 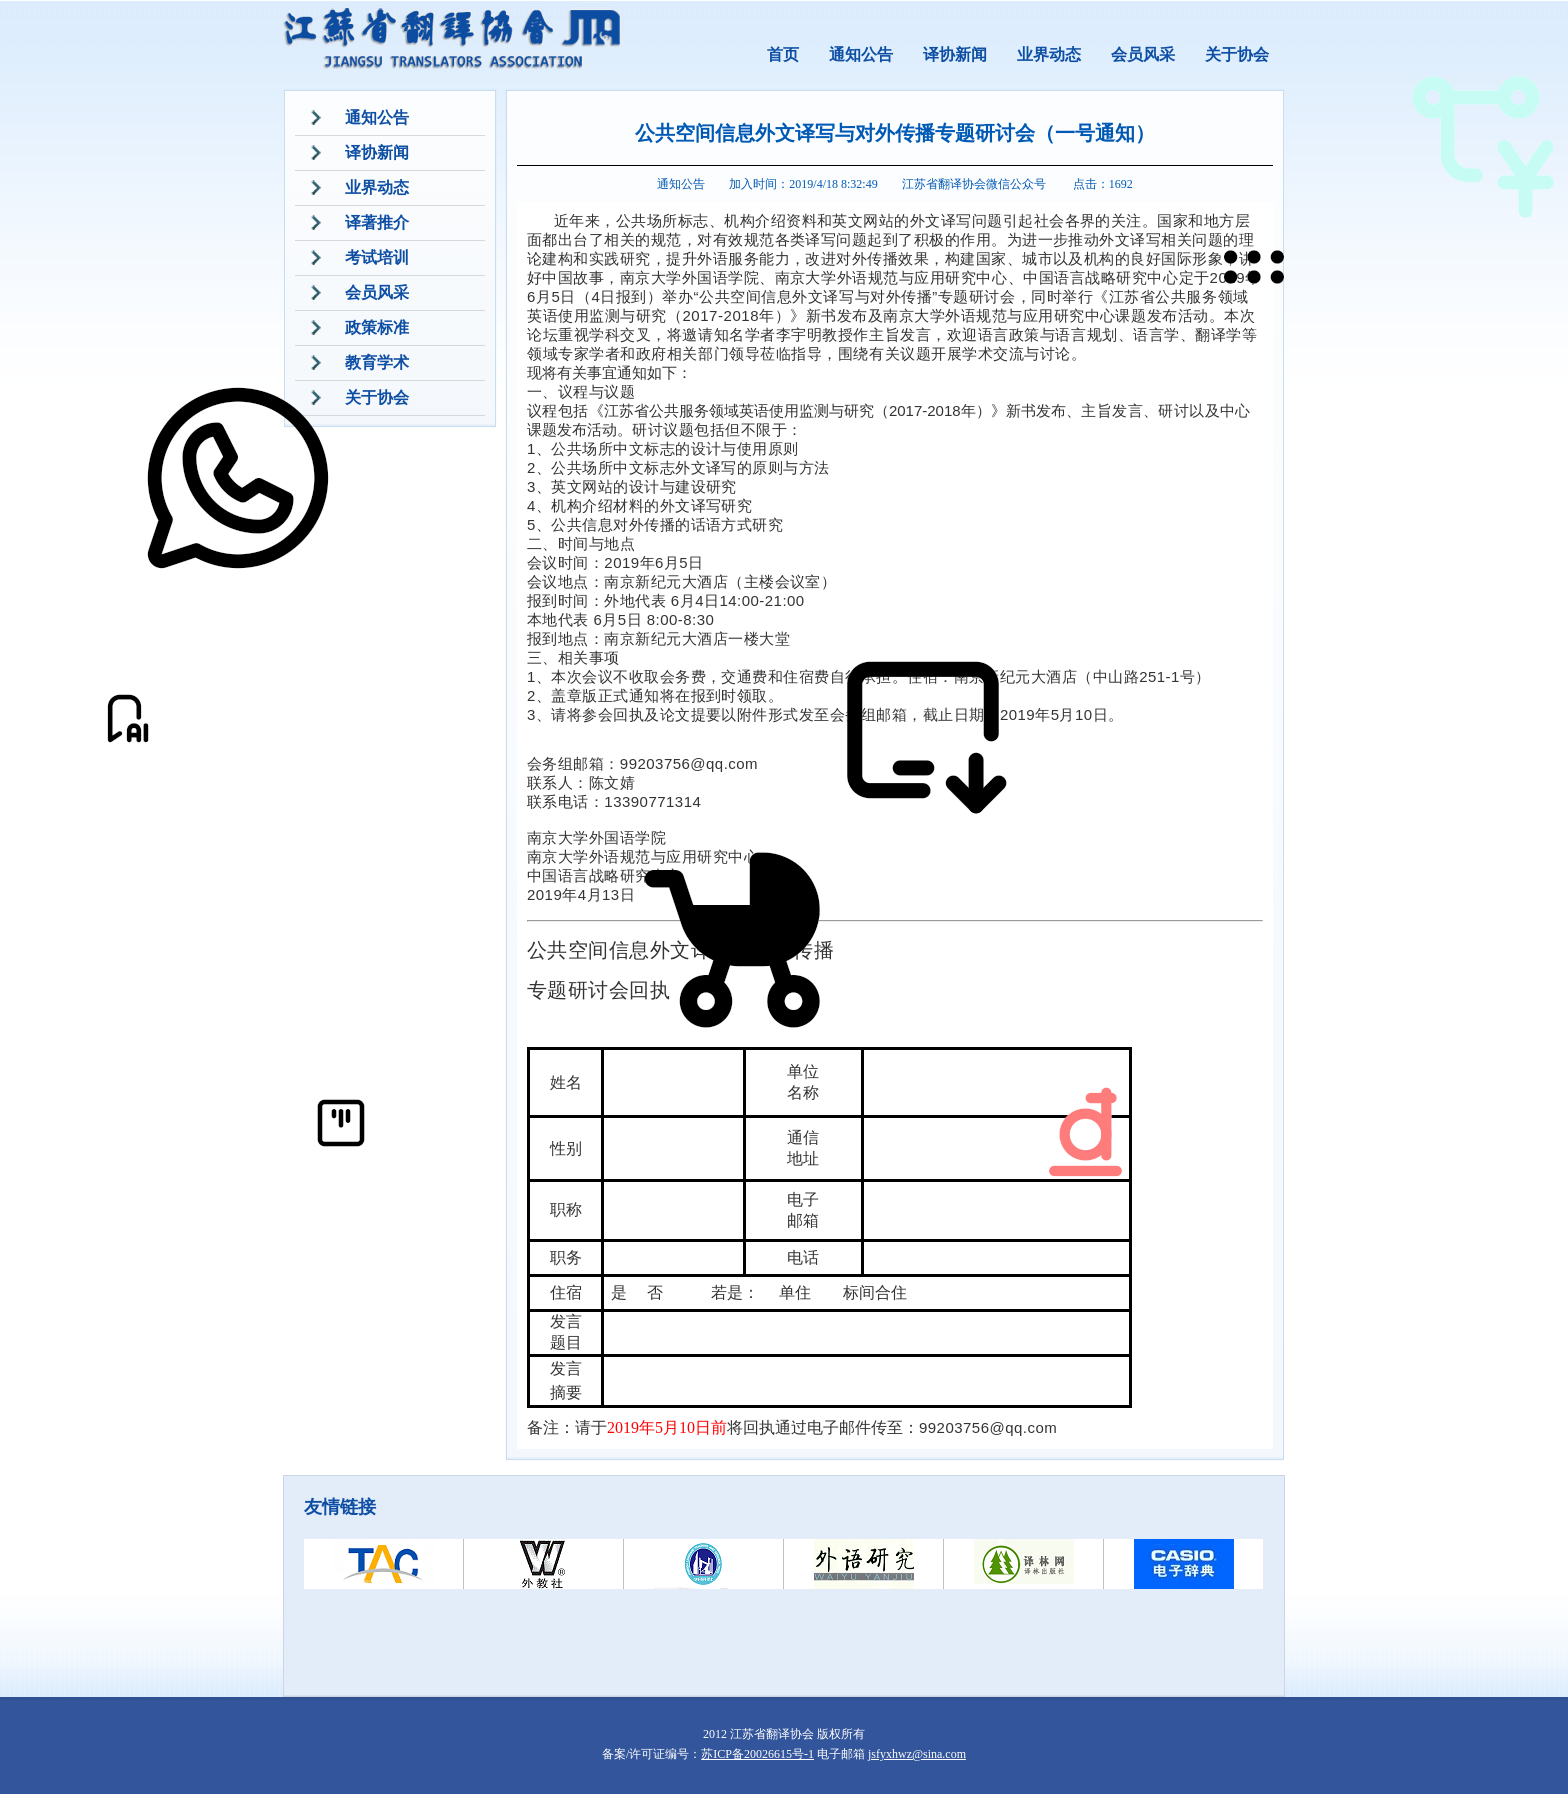 I want to click on align content to top center of container, so click(x=341, y=1123).